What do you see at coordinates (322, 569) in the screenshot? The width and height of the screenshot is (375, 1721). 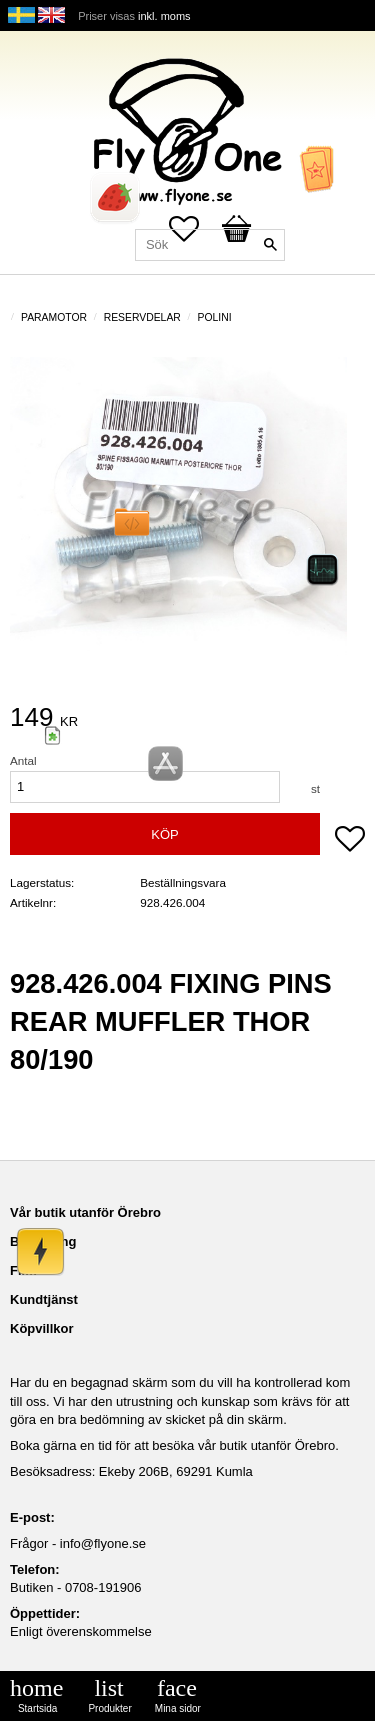 I see `open activity monitor to view system processes` at bounding box center [322, 569].